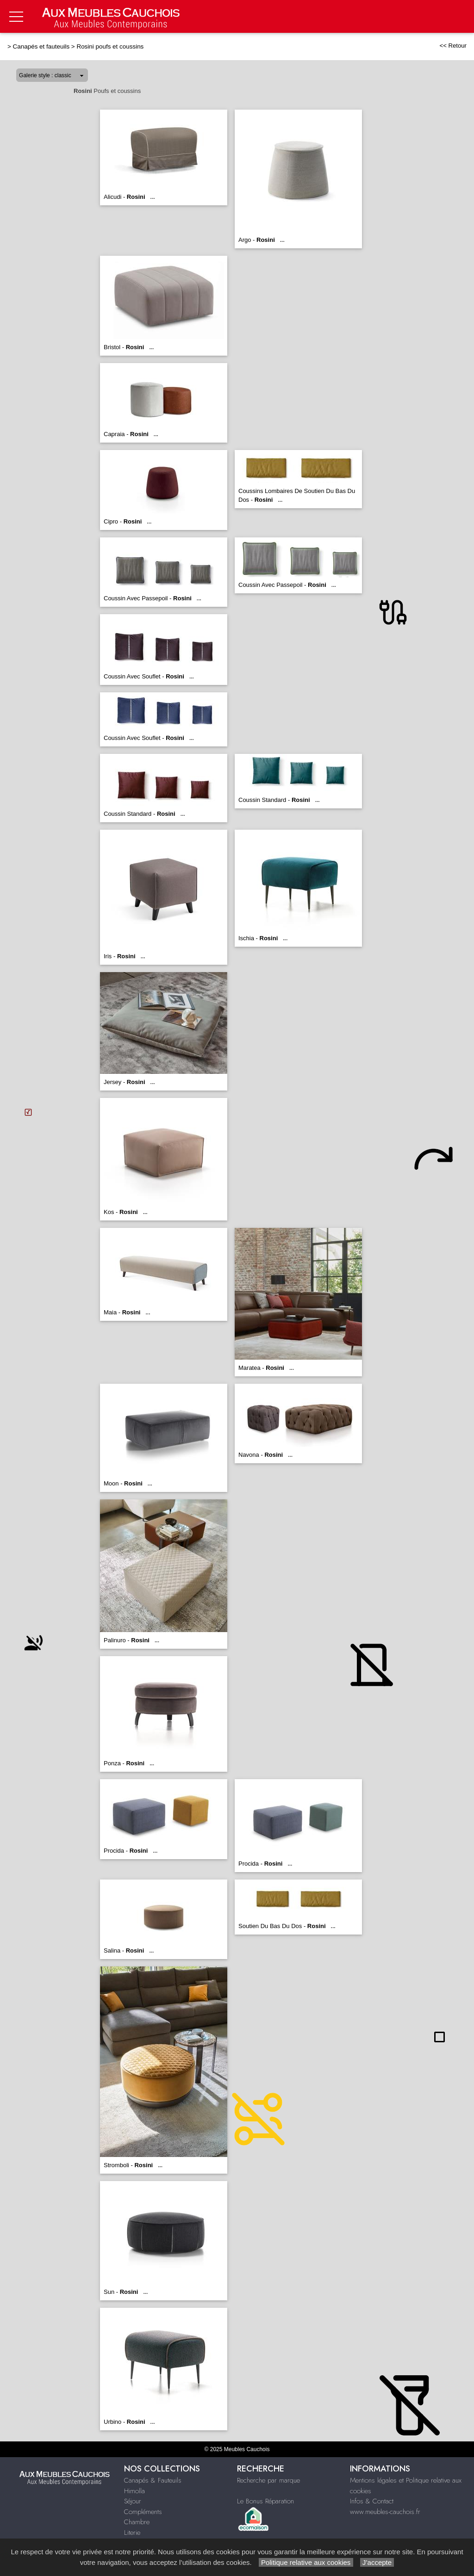 This screenshot has width=474, height=2576. Describe the element at coordinates (33, 1643) in the screenshot. I see `mute voice narration or screen reader` at that location.